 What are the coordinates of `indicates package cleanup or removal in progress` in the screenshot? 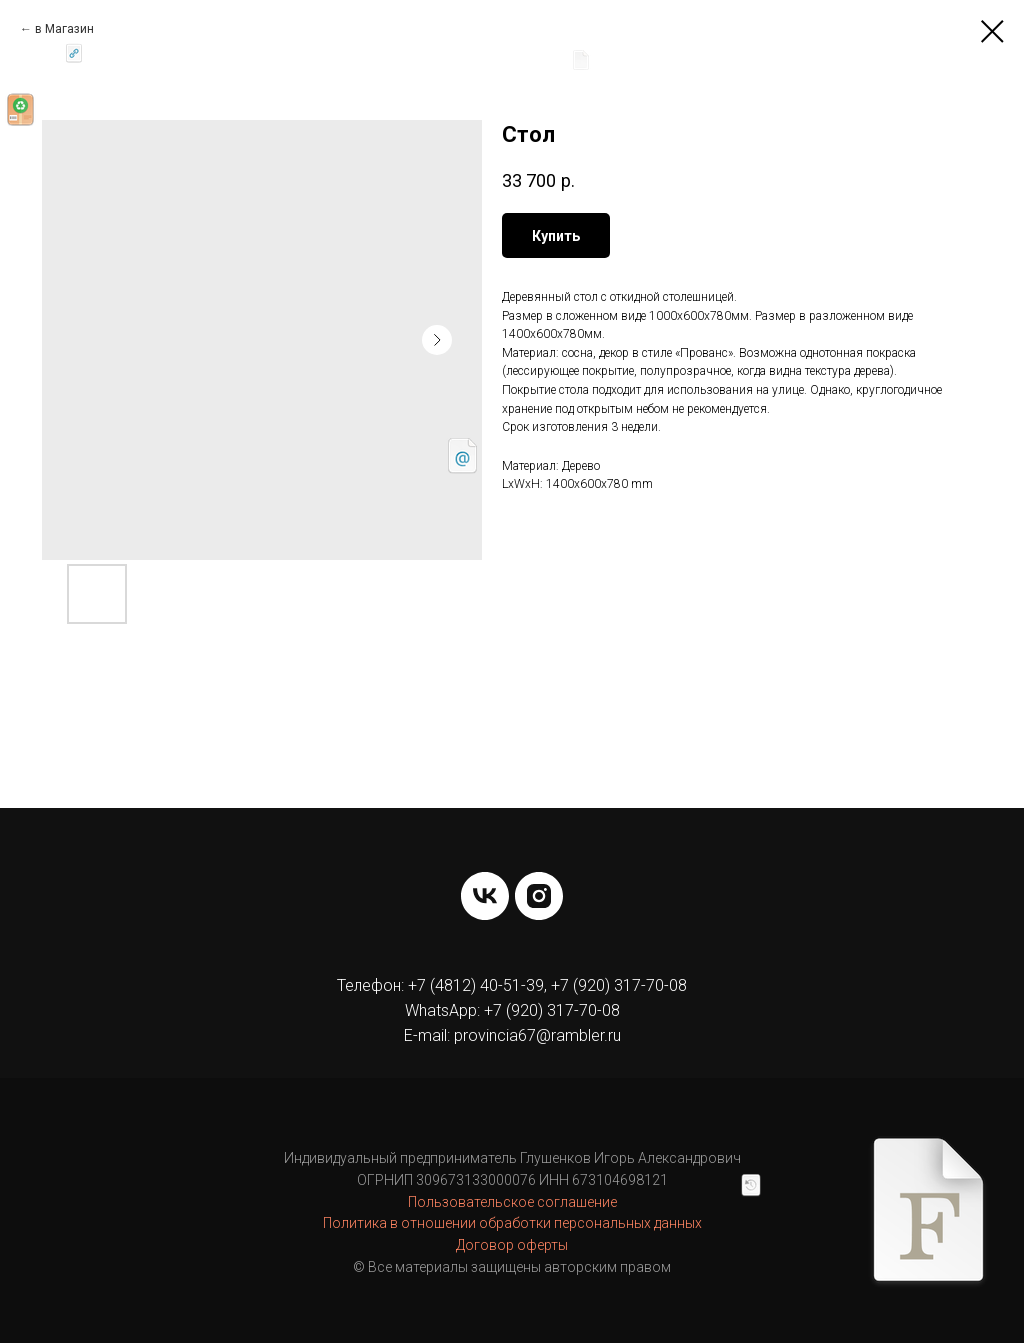 It's located at (20, 109).